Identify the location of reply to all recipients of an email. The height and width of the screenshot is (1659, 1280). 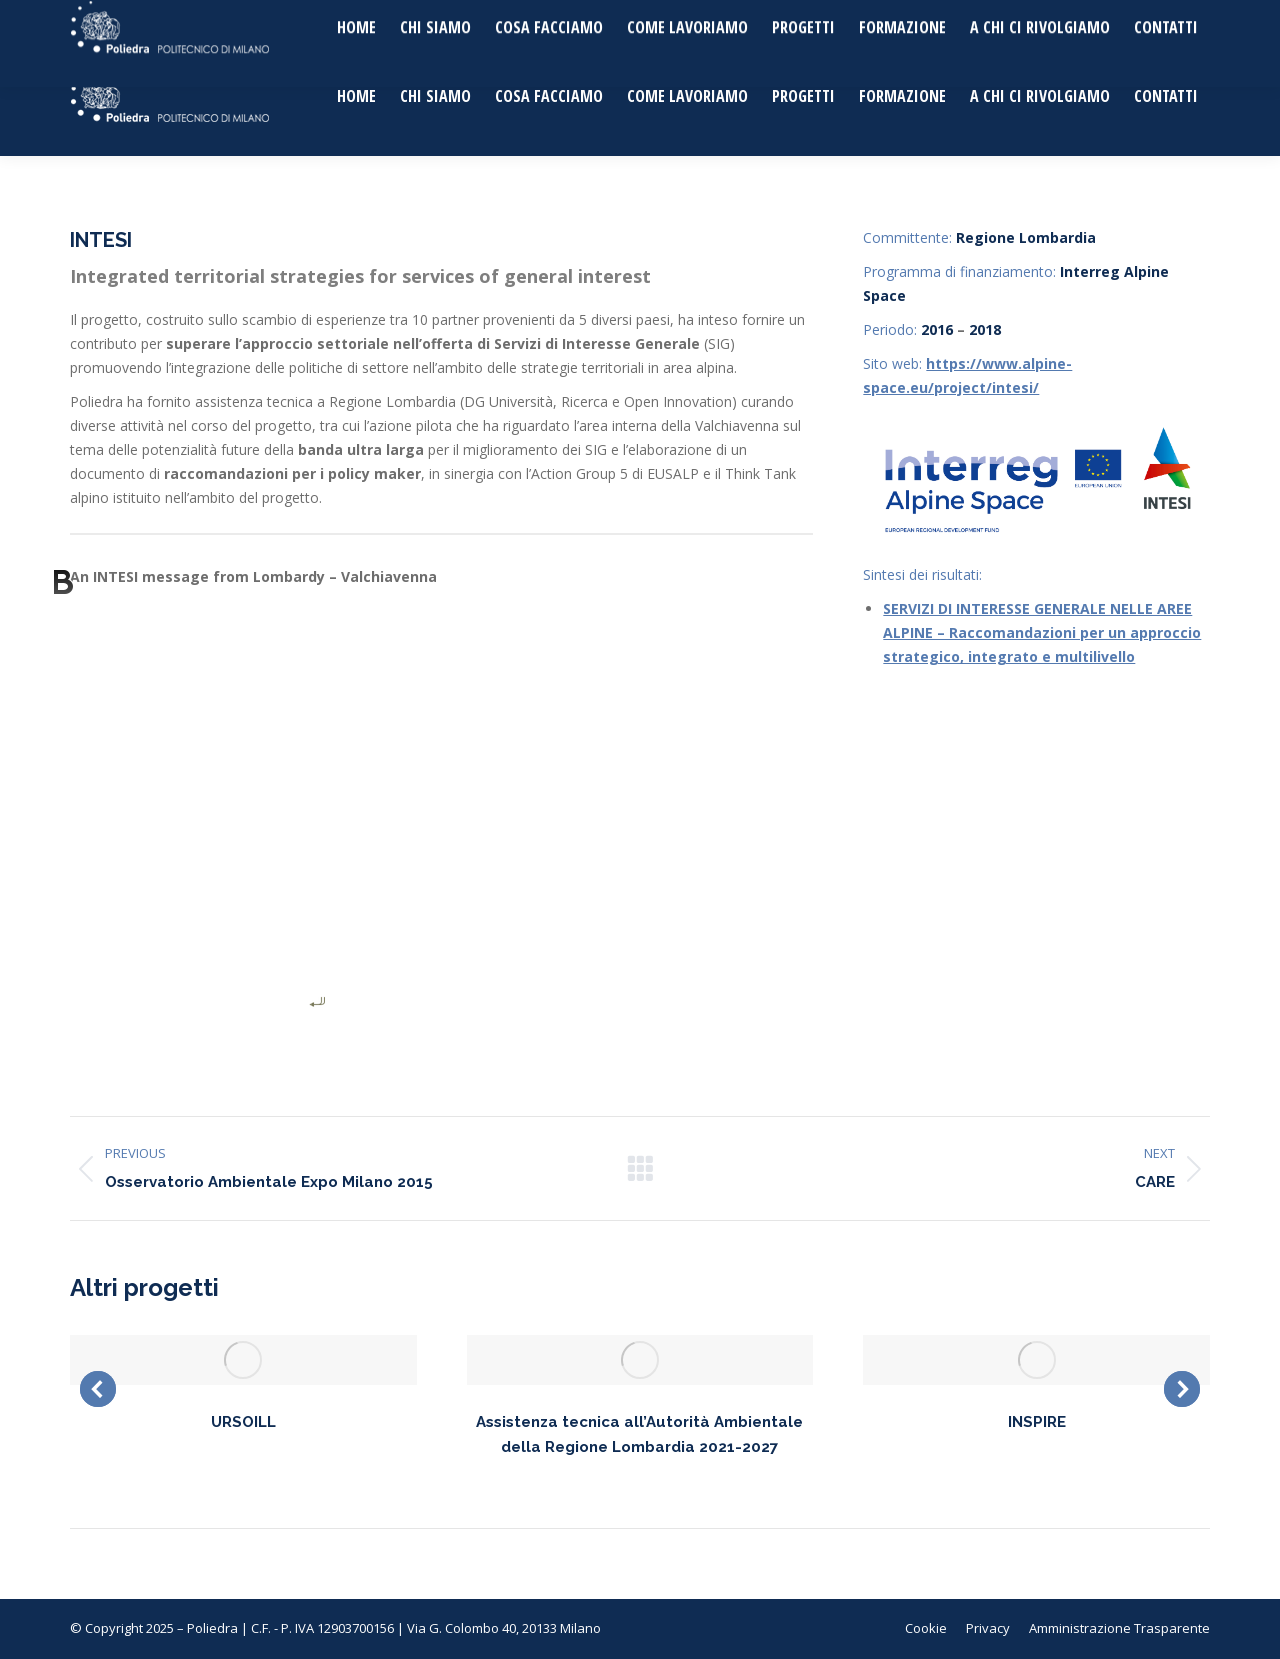
(317, 1001).